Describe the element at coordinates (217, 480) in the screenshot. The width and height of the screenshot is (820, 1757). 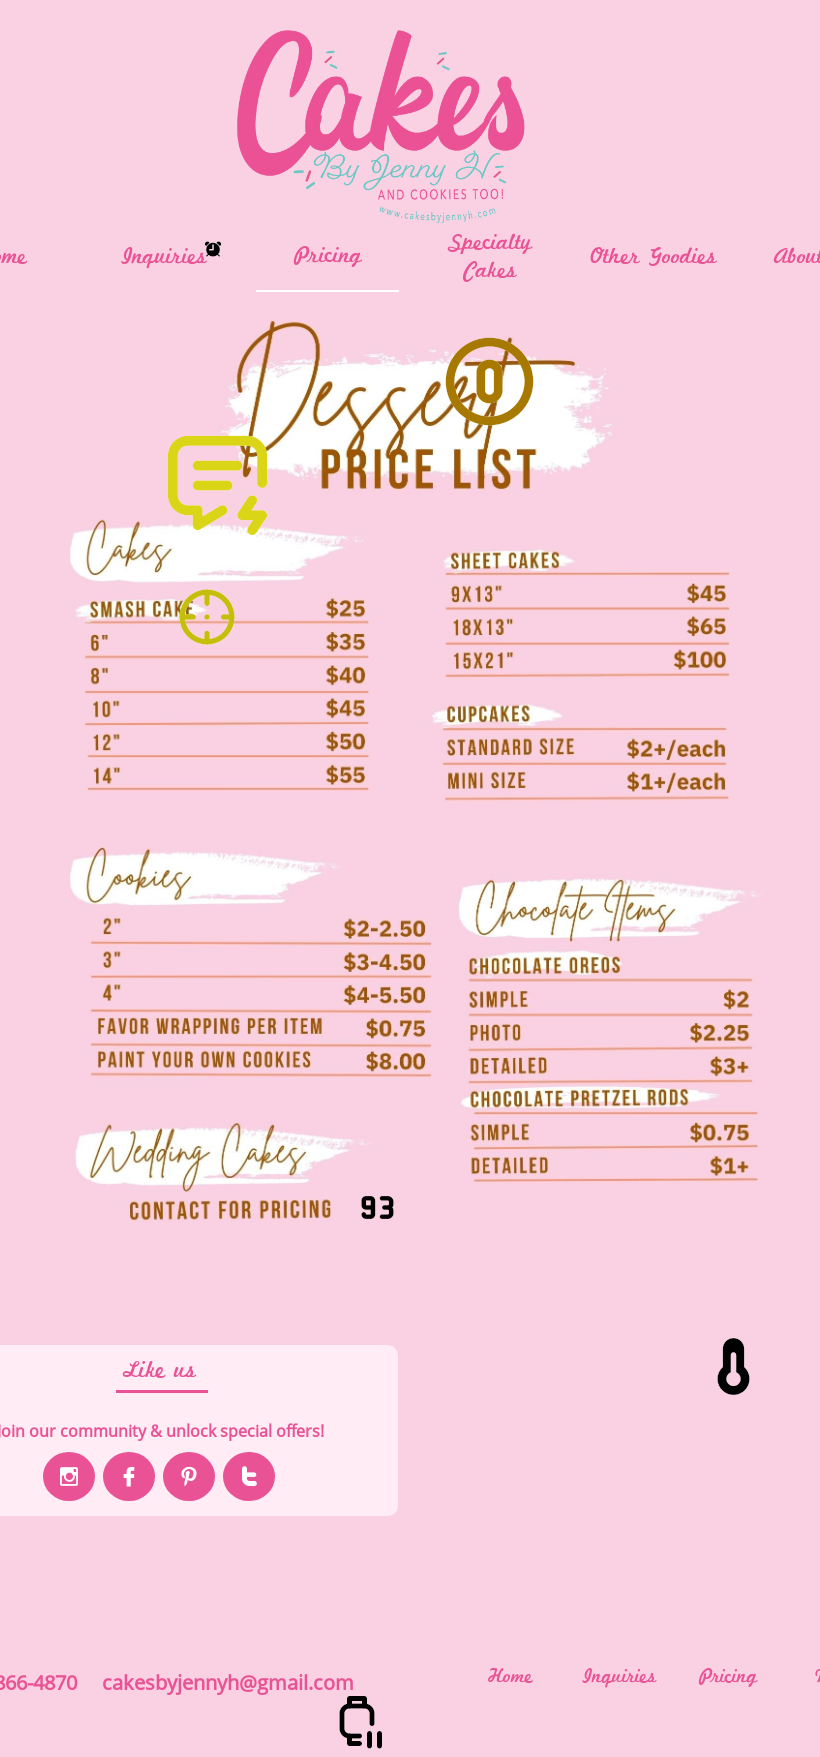
I see `send a quick reply or instant message` at that location.